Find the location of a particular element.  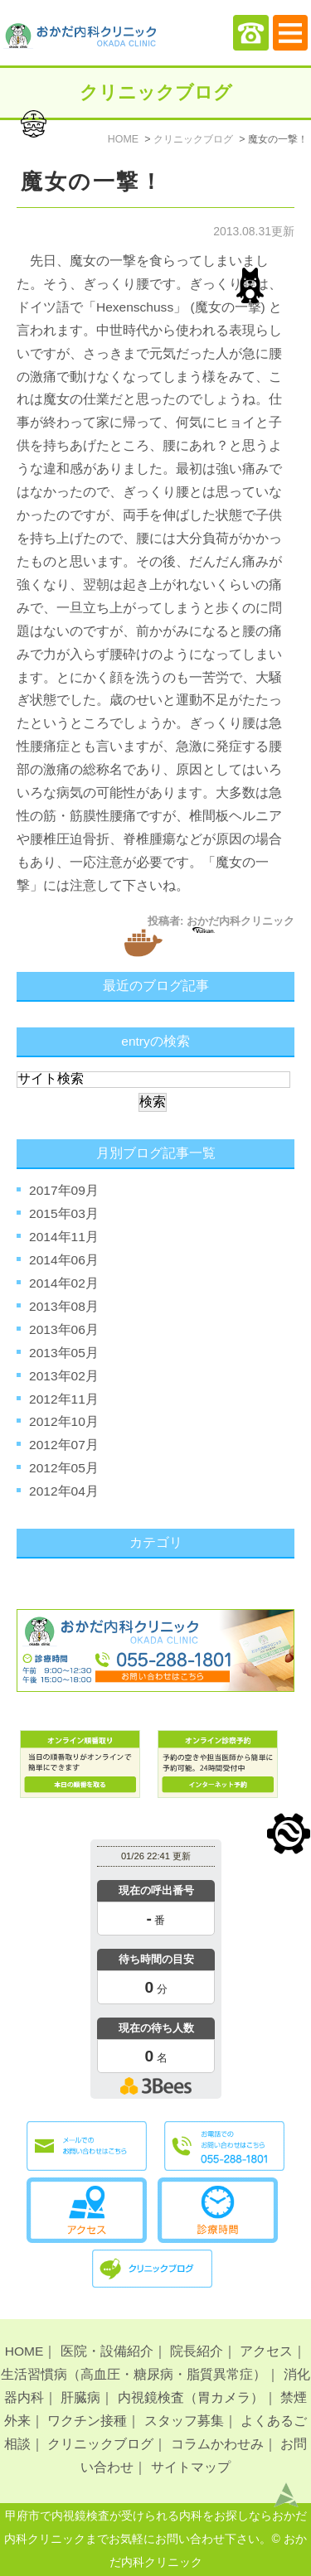

open Docker container management is located at coordinates (143, 943).